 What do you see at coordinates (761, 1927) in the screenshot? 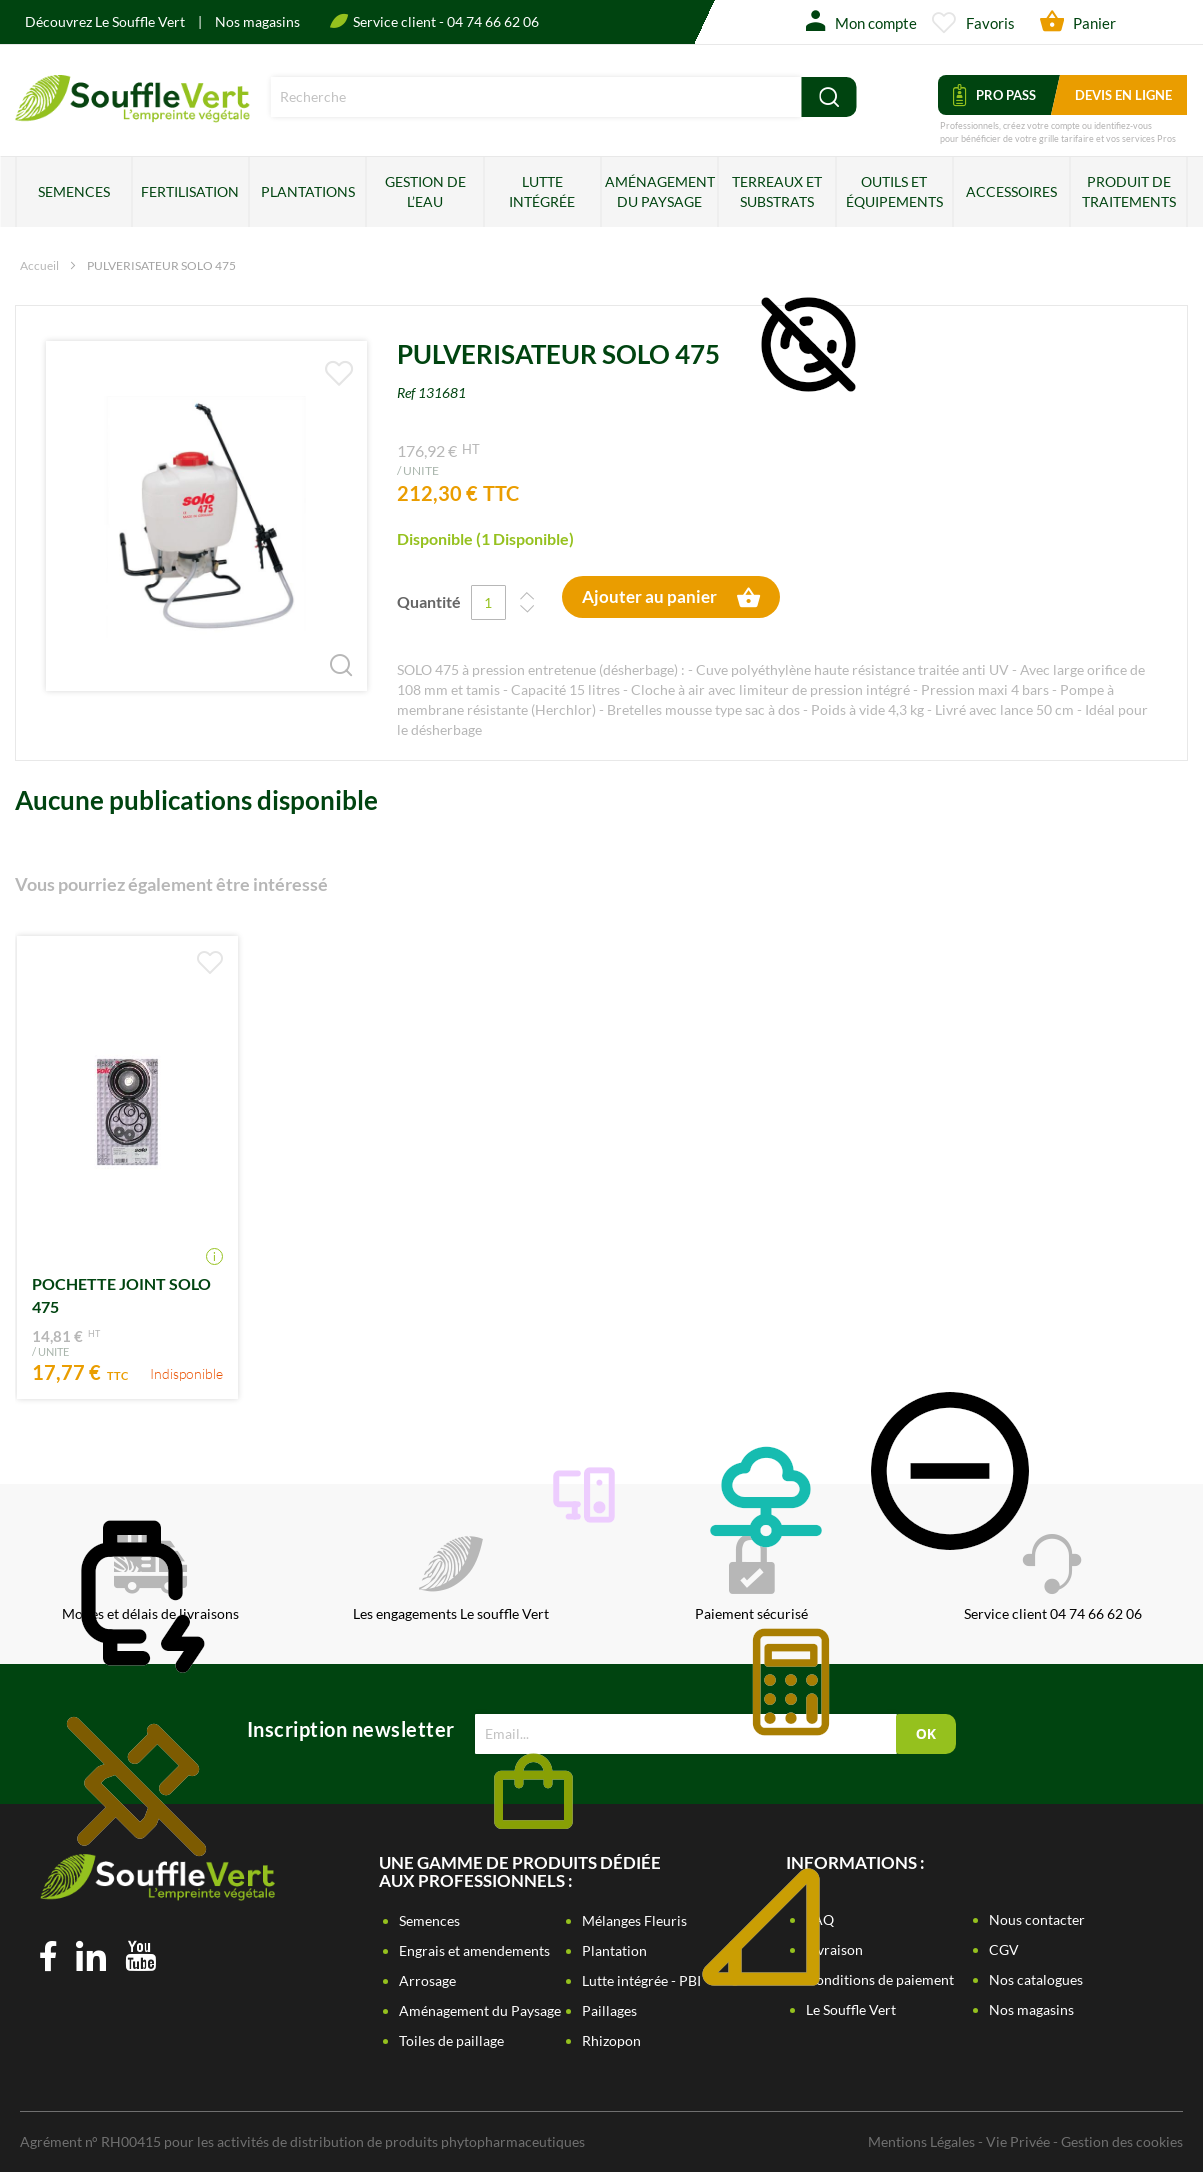
I see `indicates weak cellular signal strength (2 bars)` at bounding box center [761, 1927].